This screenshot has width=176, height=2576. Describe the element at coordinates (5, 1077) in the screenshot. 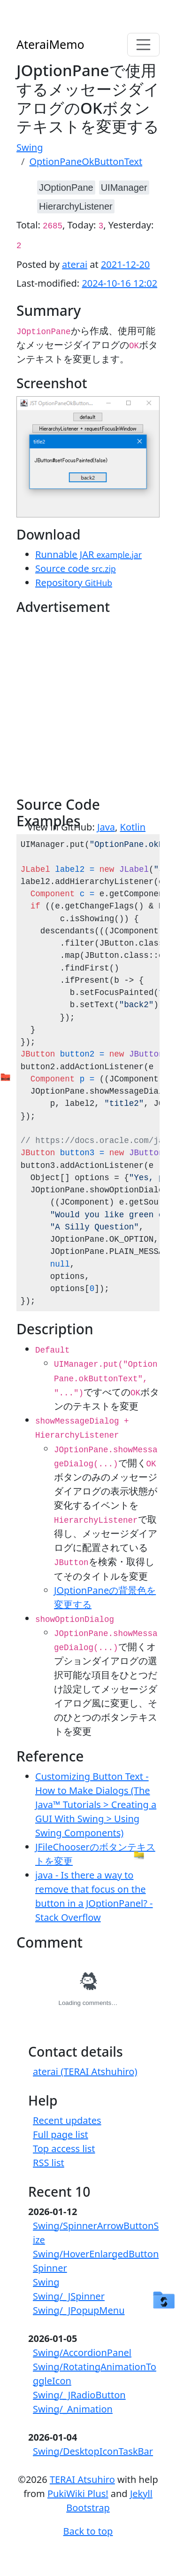

I see `open folder containing cherish ball pokémon or event pokémon` at that location.